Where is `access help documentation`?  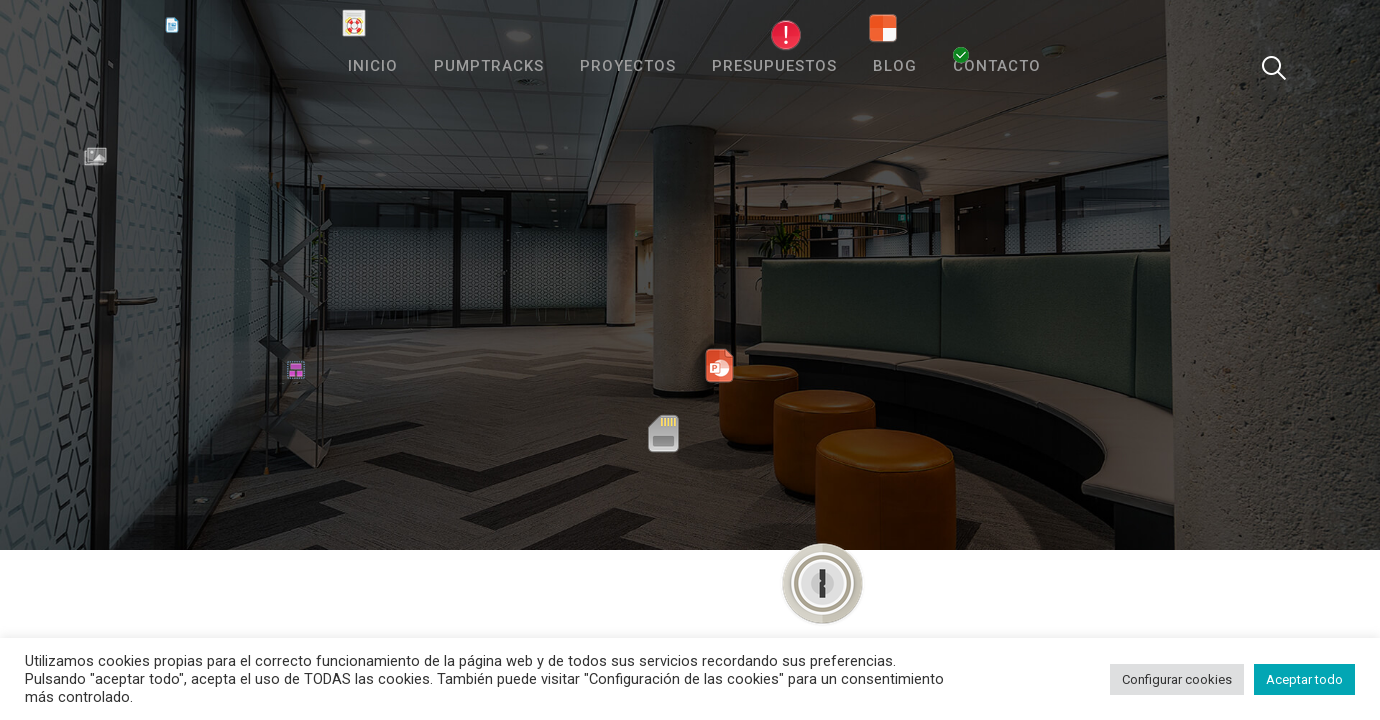 access help documentation is located at coordinates (354, 23).